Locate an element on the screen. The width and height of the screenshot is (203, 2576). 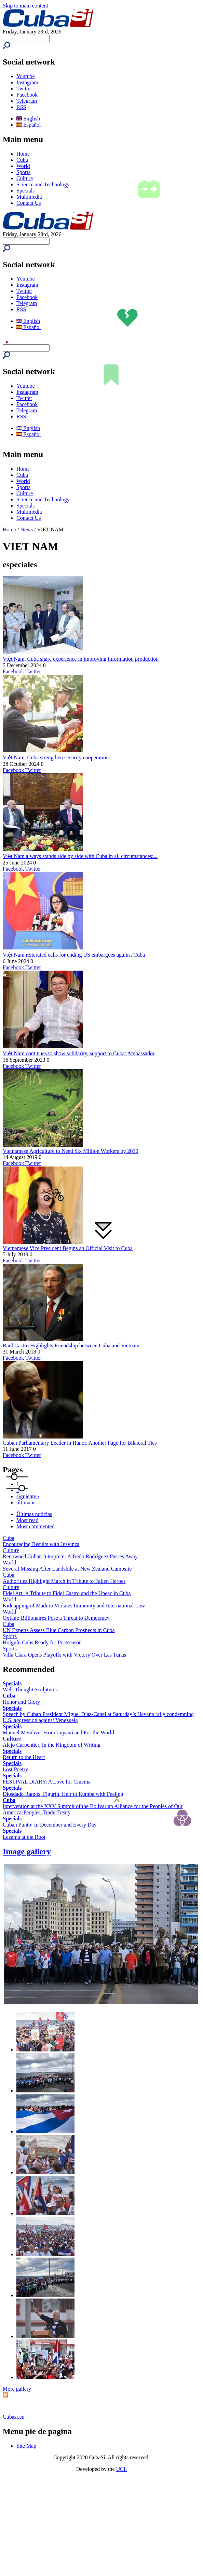
save this item for later is located at coordinates (111, 375).